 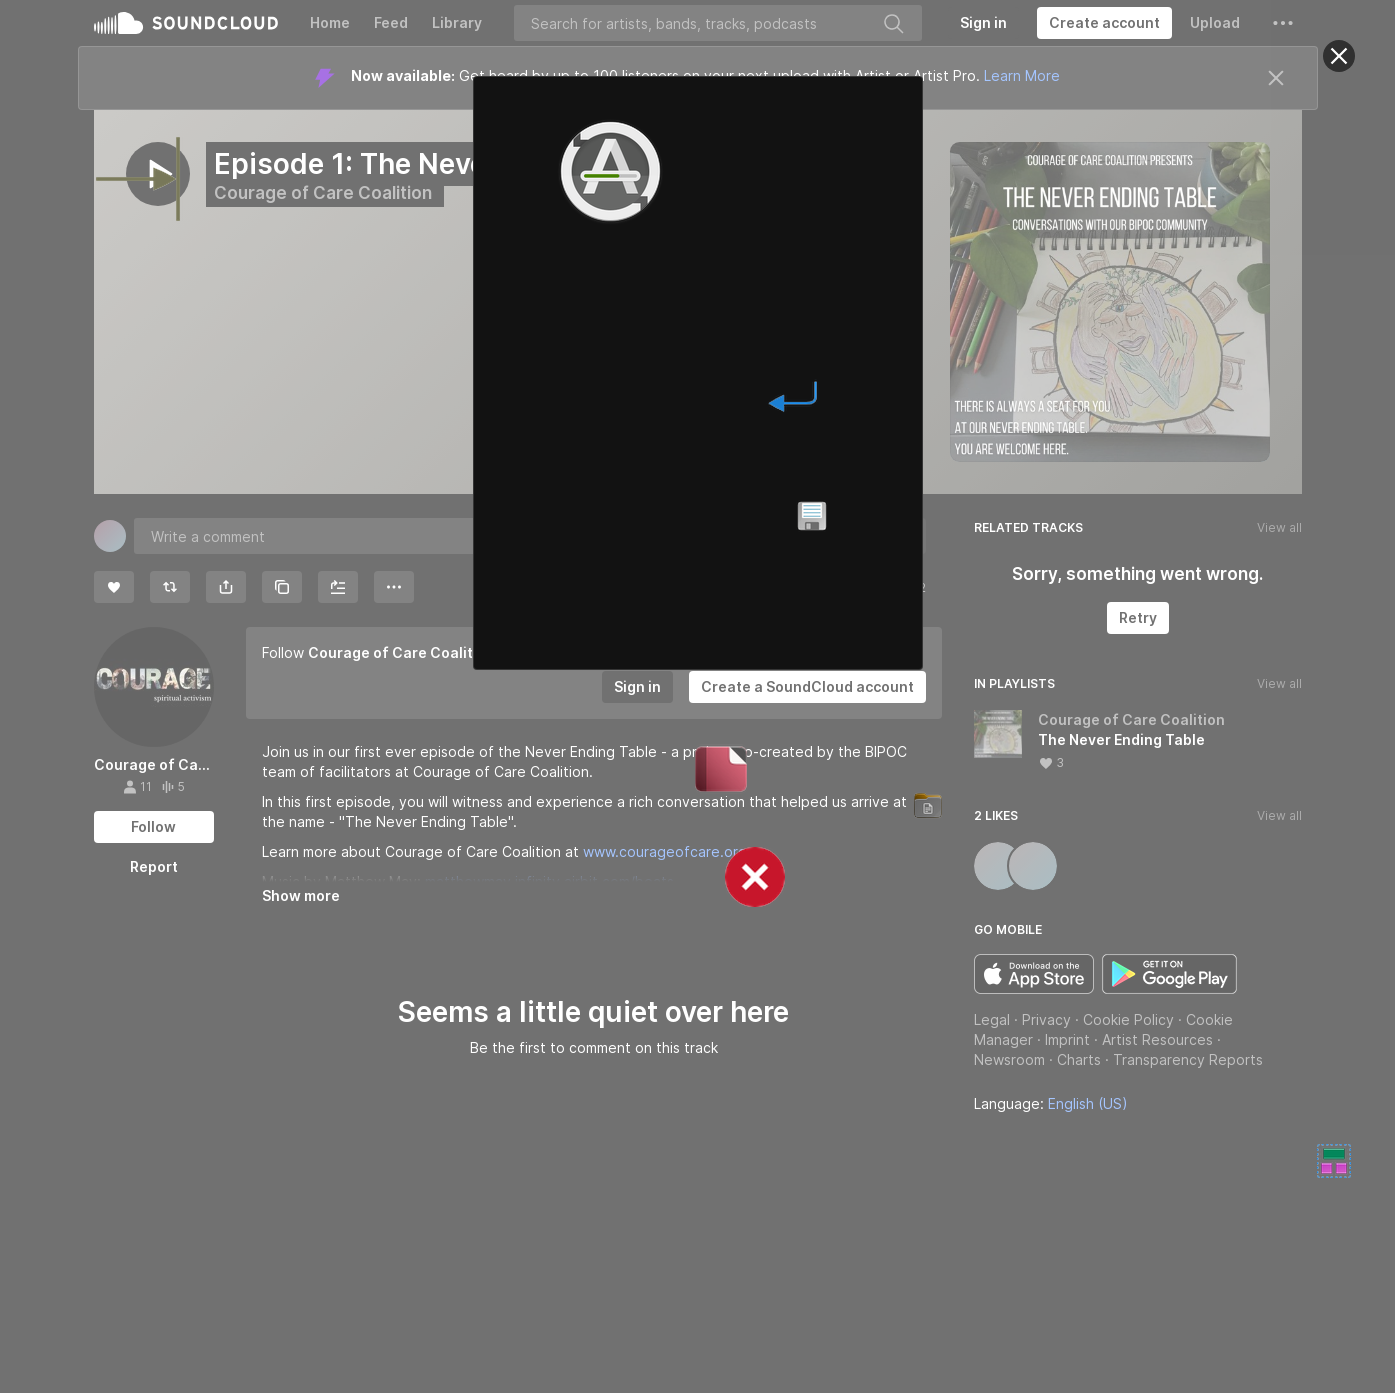 I want to click on save file or document, so click(x=812, y=516).